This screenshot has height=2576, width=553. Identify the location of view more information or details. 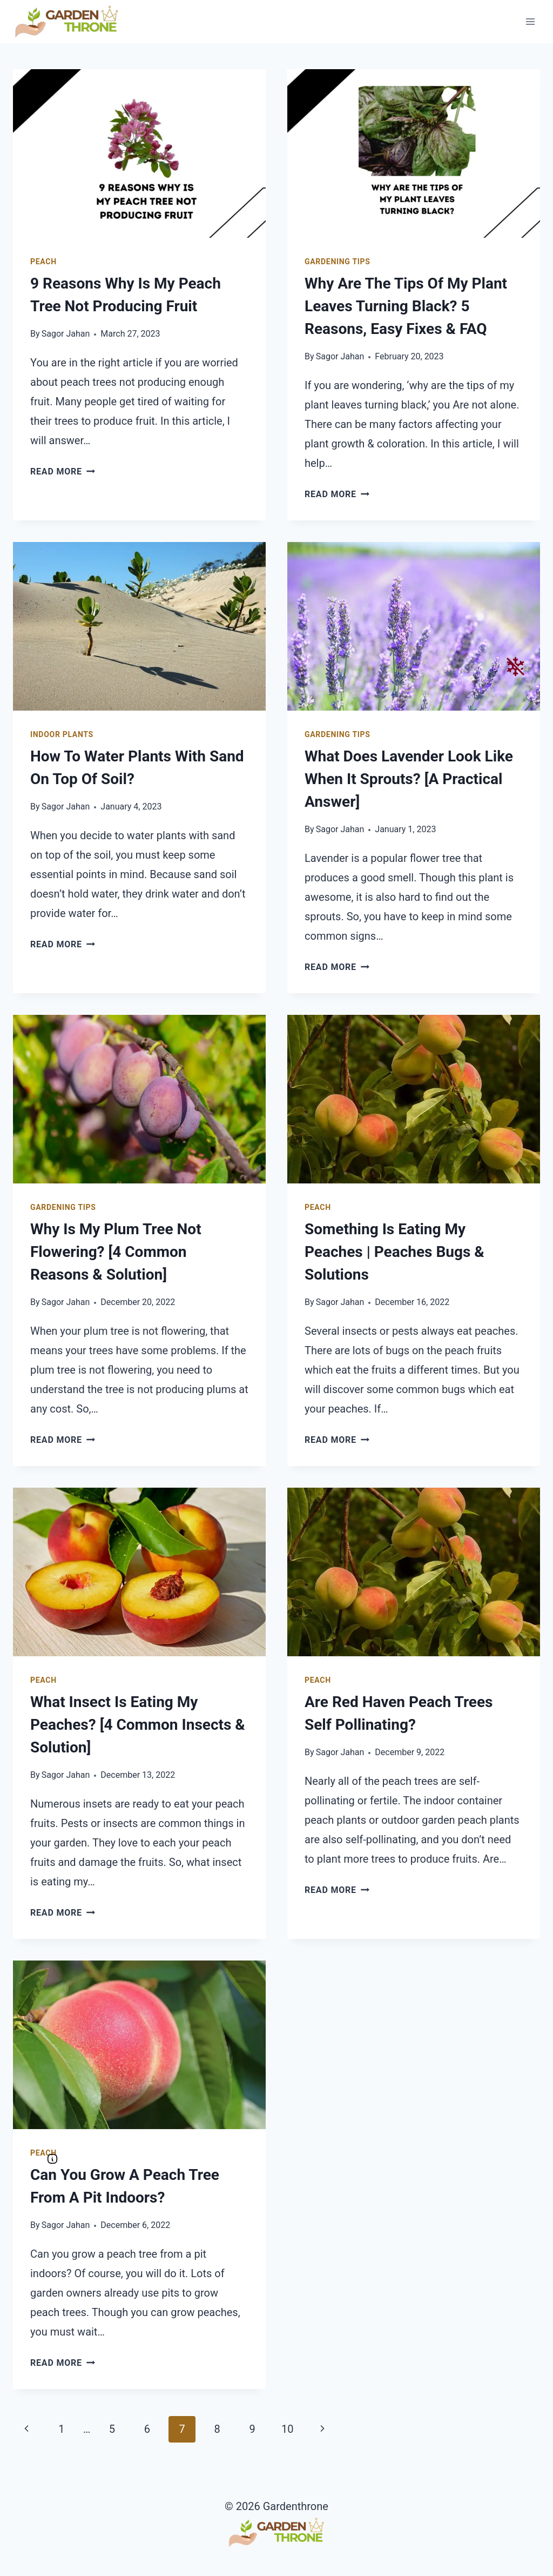
(52, 2159).